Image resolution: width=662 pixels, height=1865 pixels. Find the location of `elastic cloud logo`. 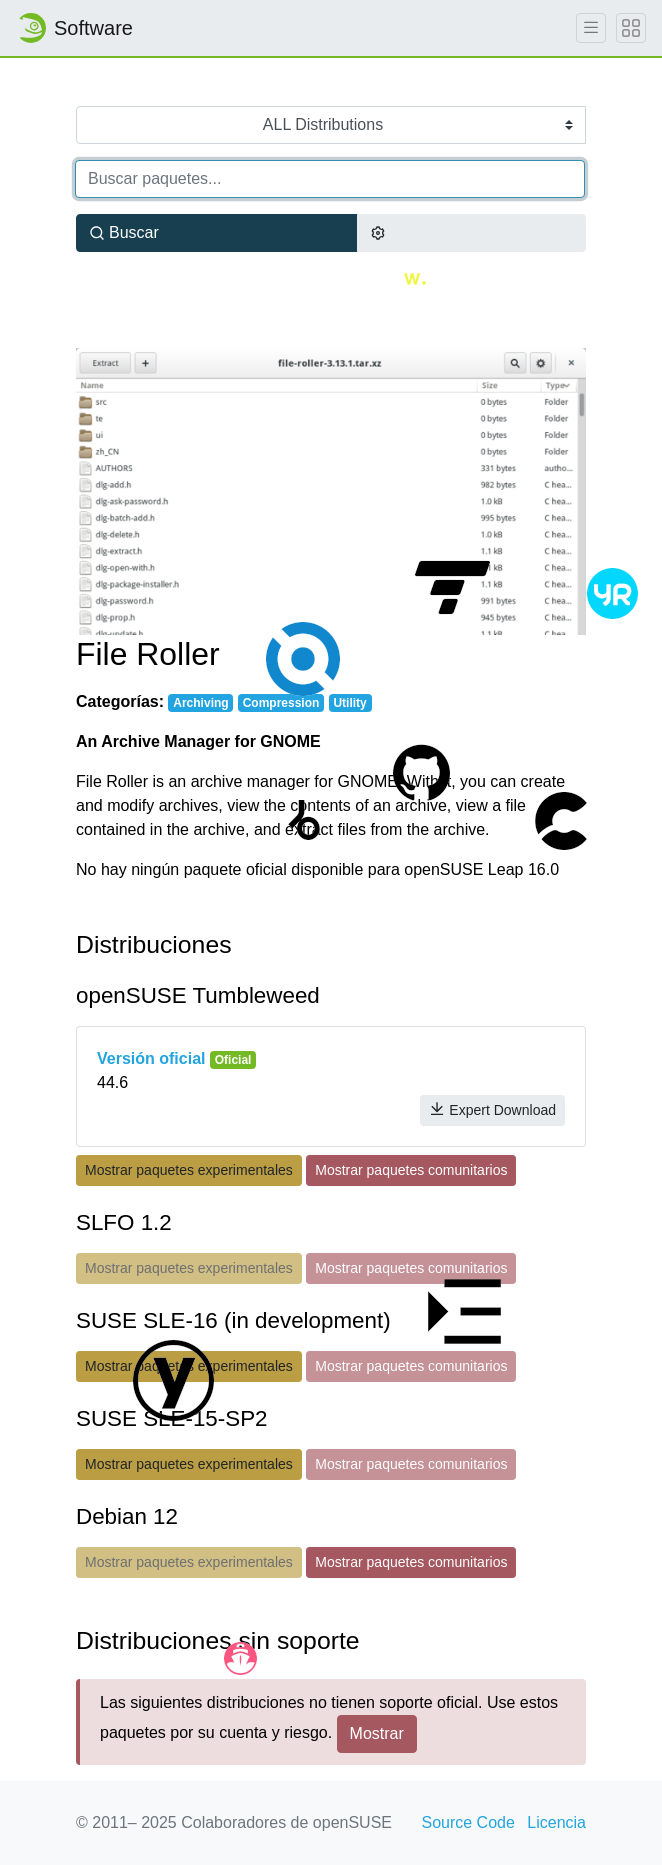

elastic cloud logo is located at coordinates (561, 821).